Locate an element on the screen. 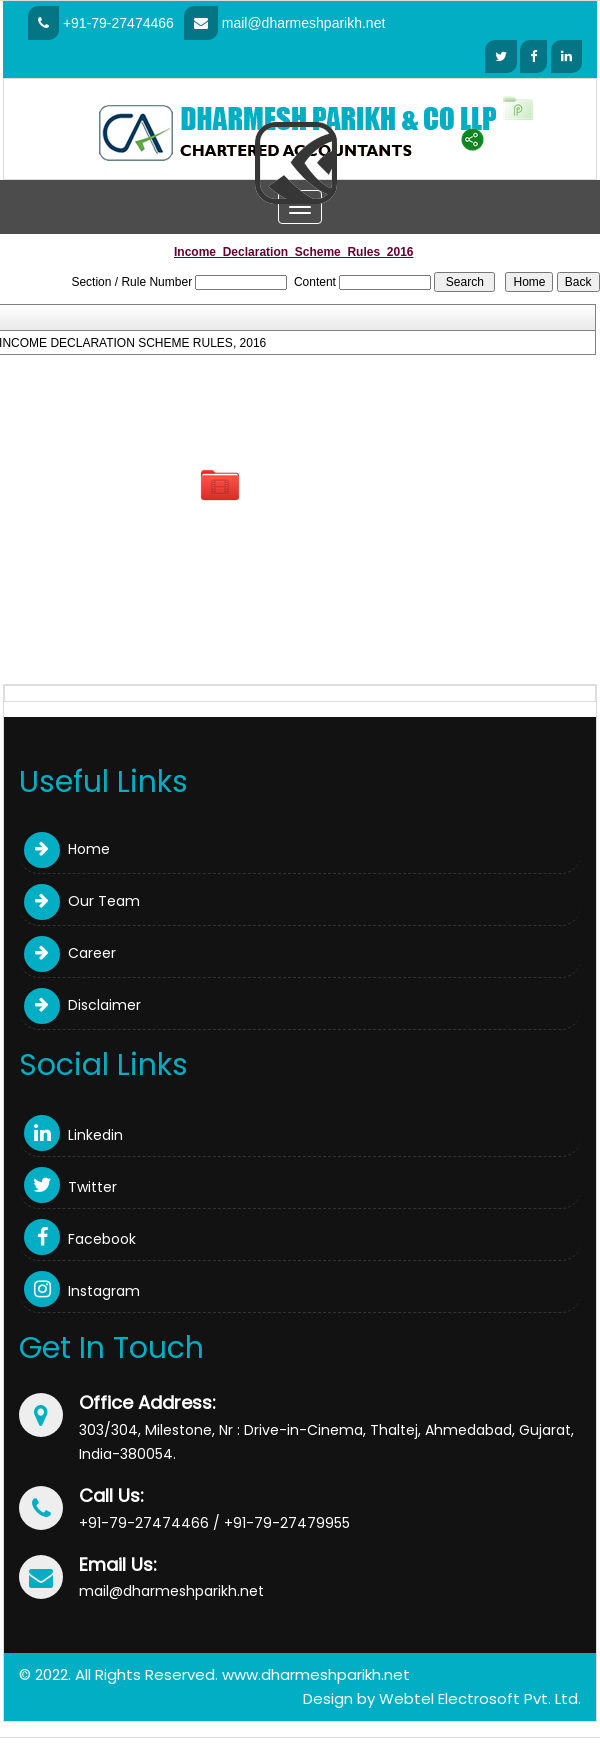 This screenshot has width=600, height=1753. open your videos folder is located at coordinates (220, 485).